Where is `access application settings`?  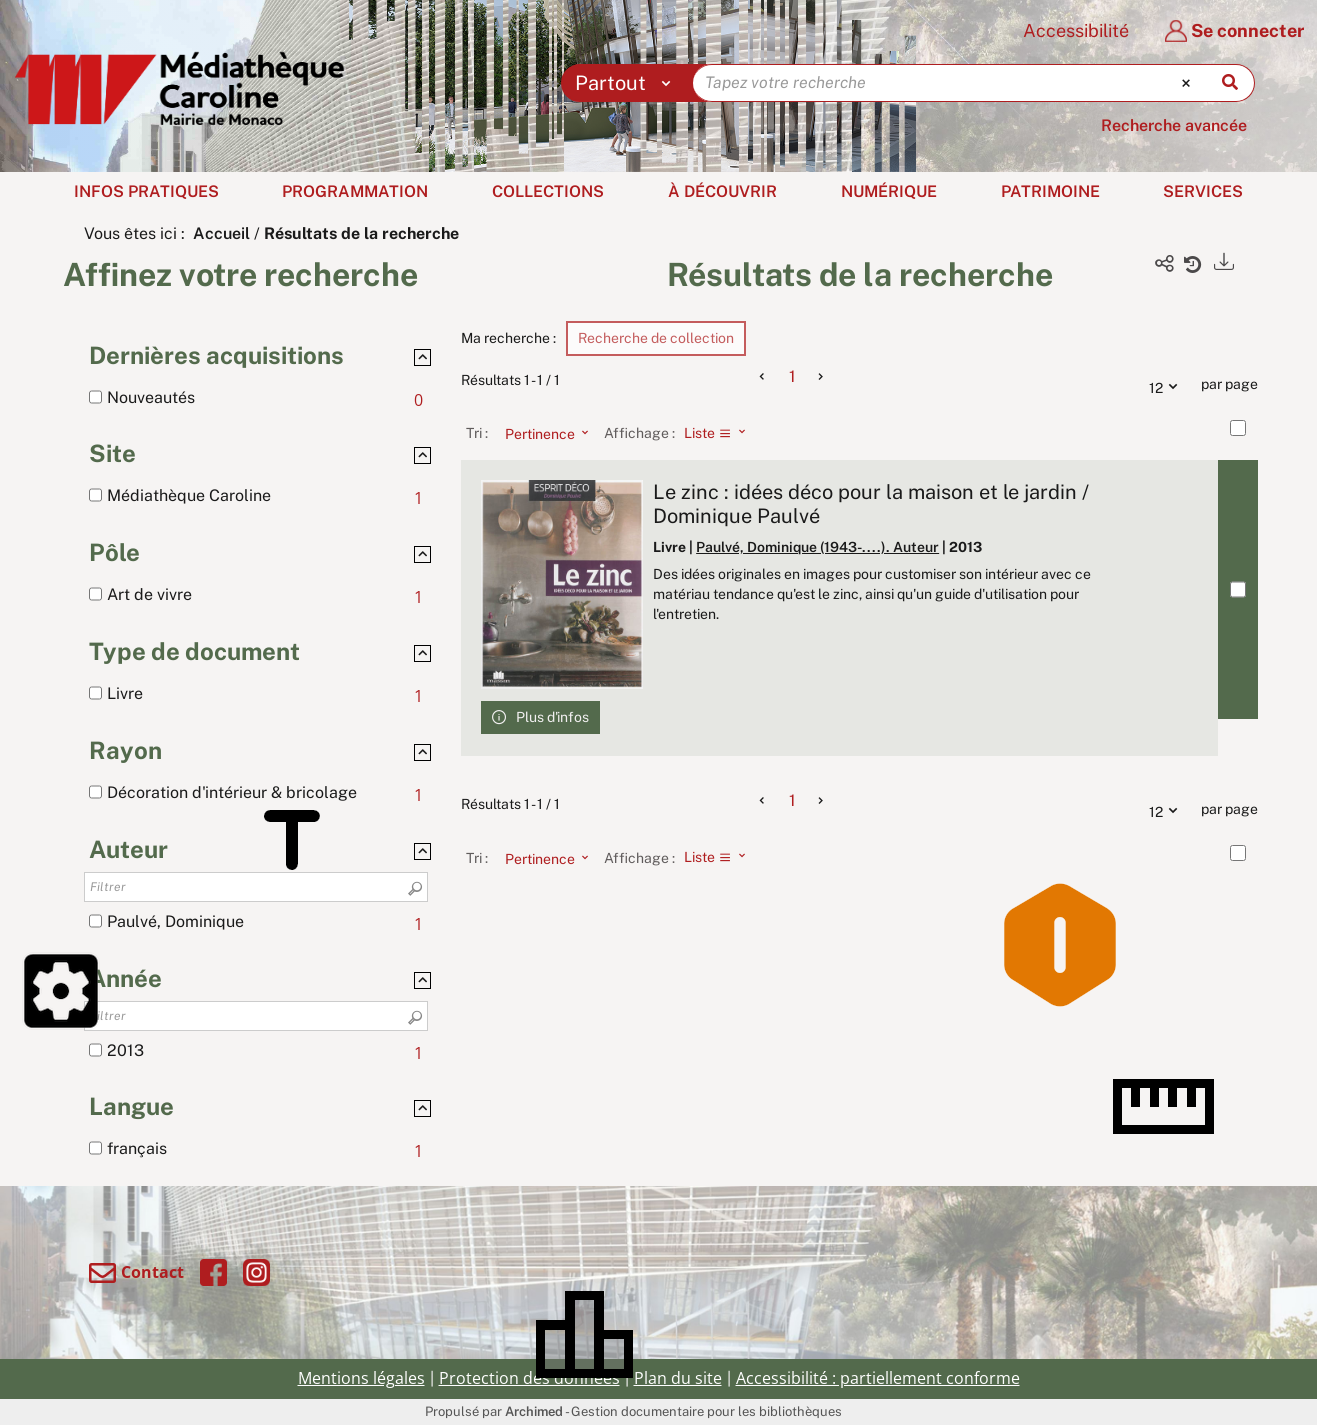 access application settings is located at coordinates (61, 991).